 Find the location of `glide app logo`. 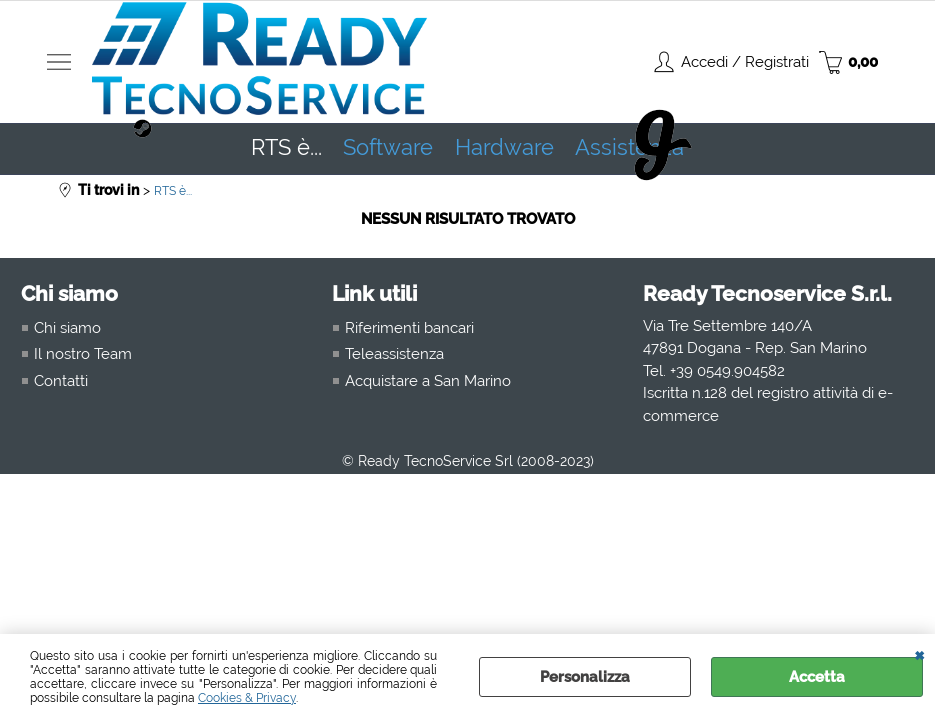

glide app logo is located at coordinates (661, 145).